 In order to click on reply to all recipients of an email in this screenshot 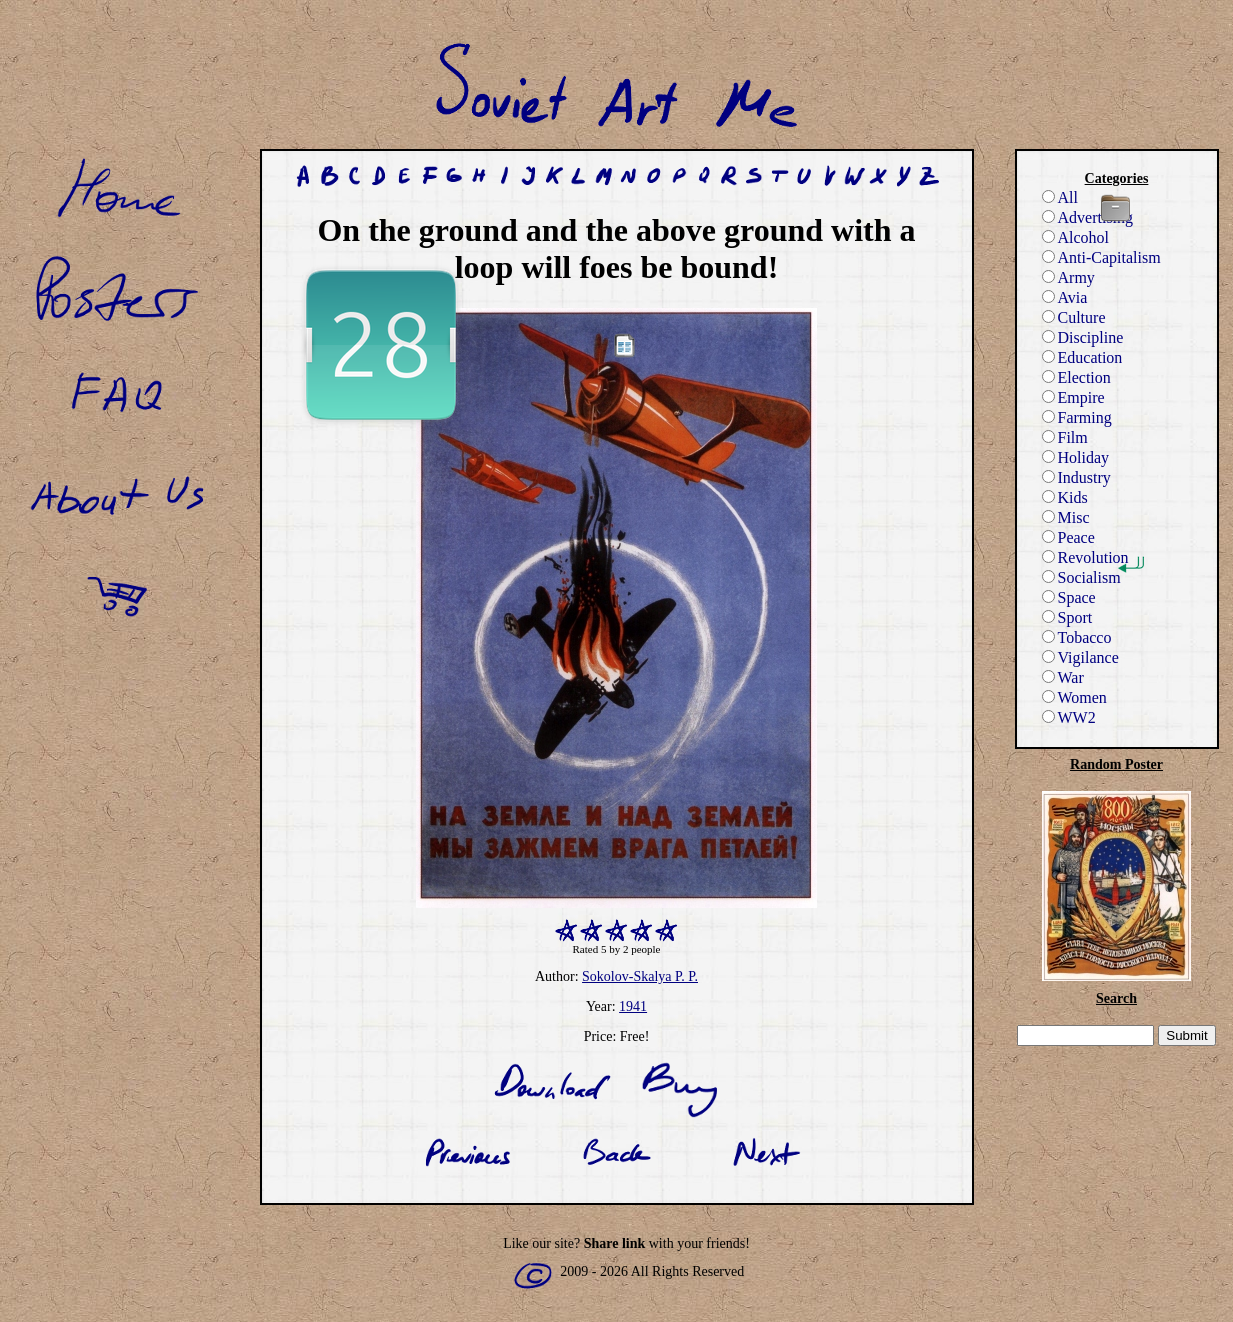, I will do `click(1130, 564)`.